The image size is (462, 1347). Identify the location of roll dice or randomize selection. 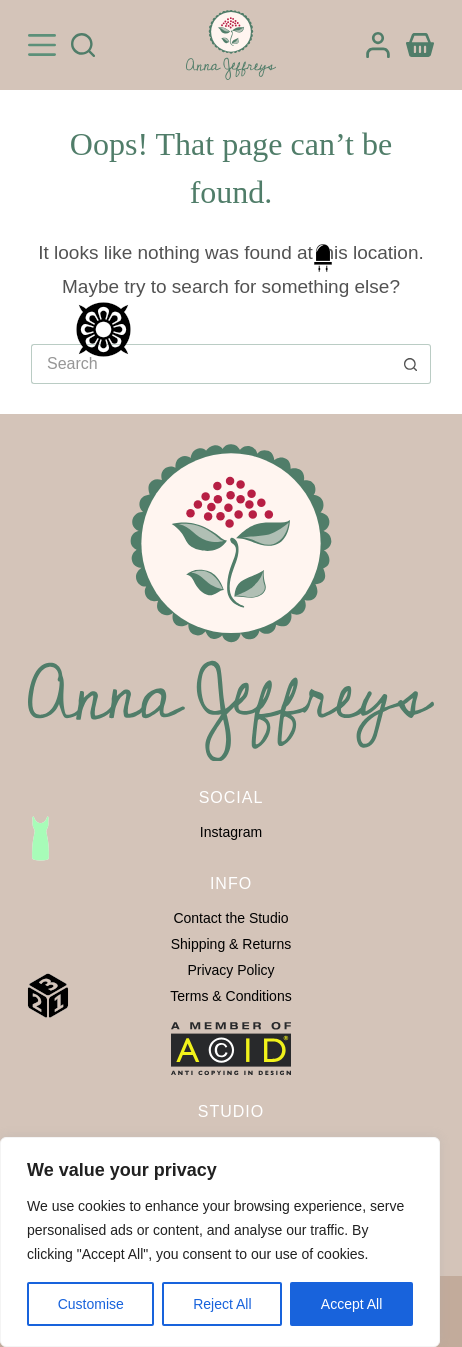
(48, 996).